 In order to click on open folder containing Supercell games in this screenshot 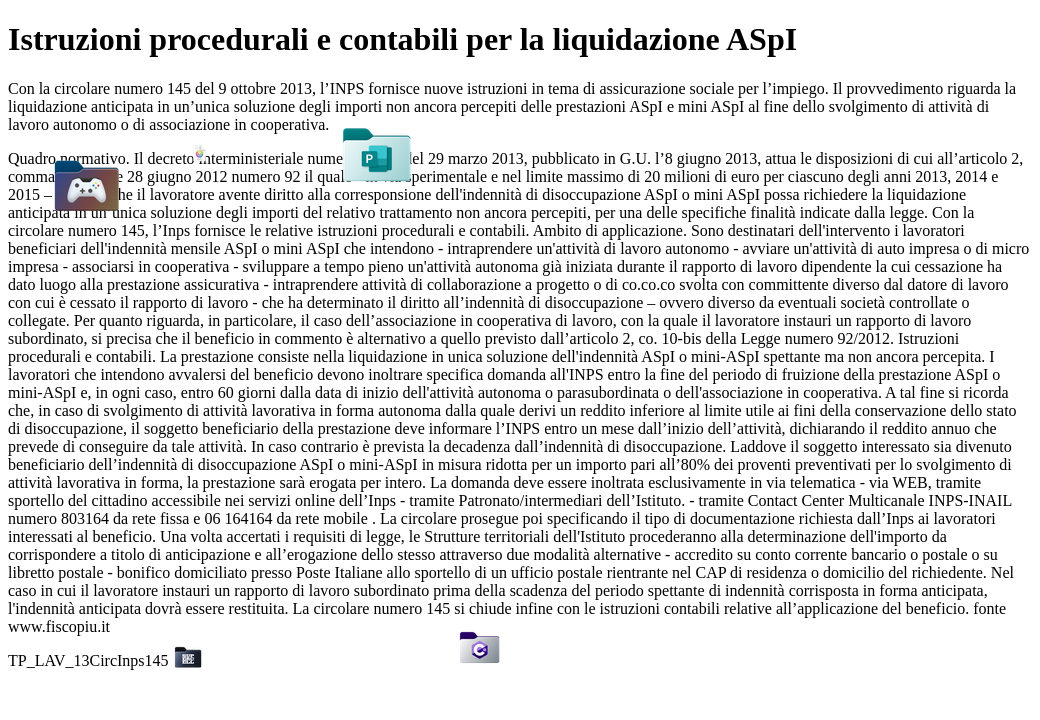, I will do `click(188, 658)`.